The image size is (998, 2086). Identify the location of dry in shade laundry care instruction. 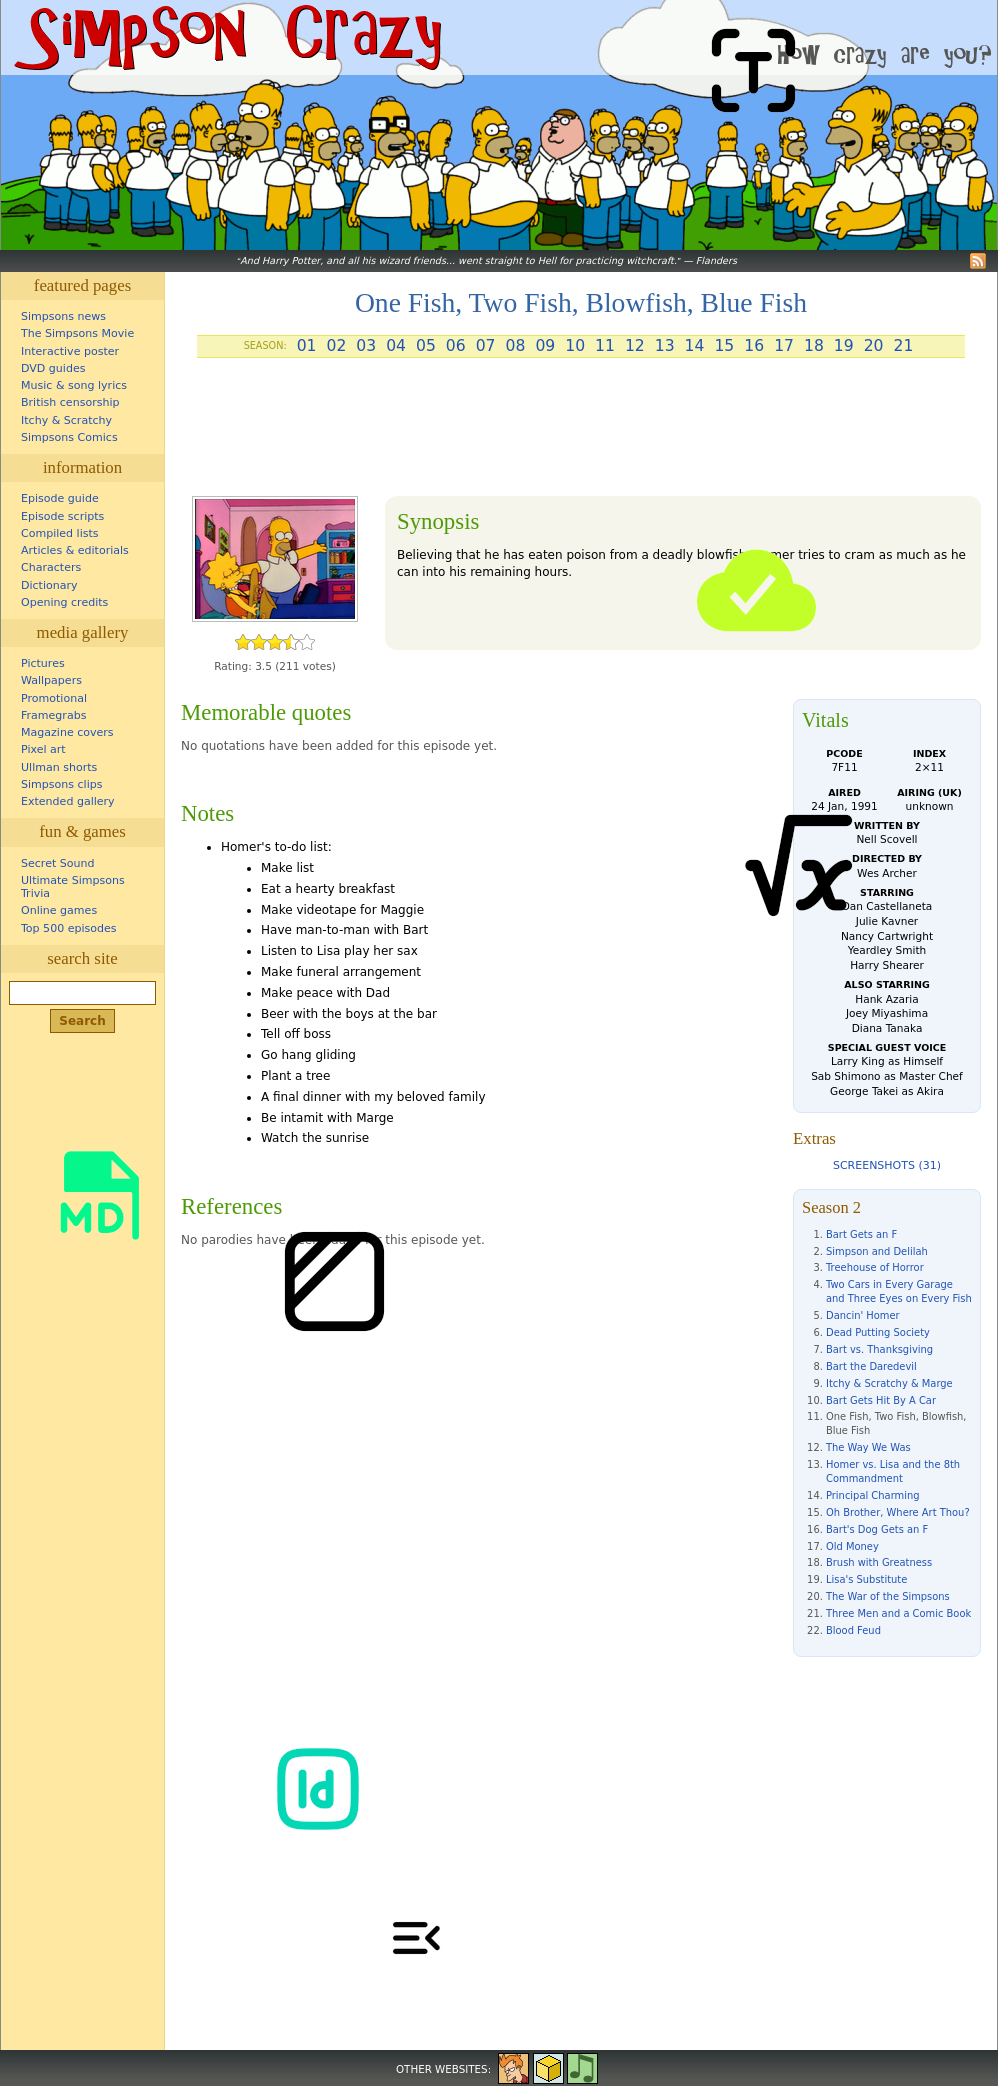
(334, 1281).